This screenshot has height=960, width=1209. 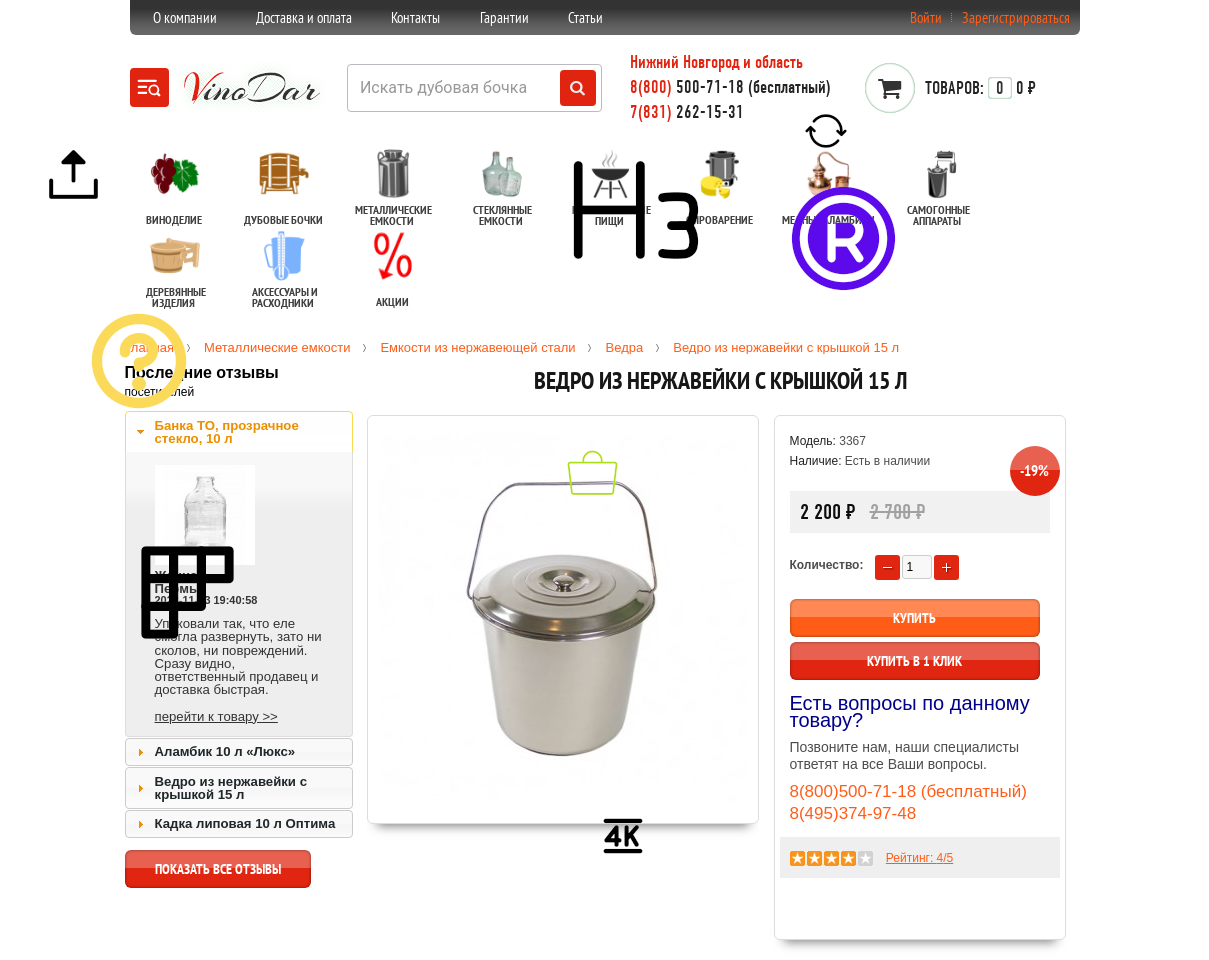 I want to click on indicates registered trademark status, so click(x=843, y=238).